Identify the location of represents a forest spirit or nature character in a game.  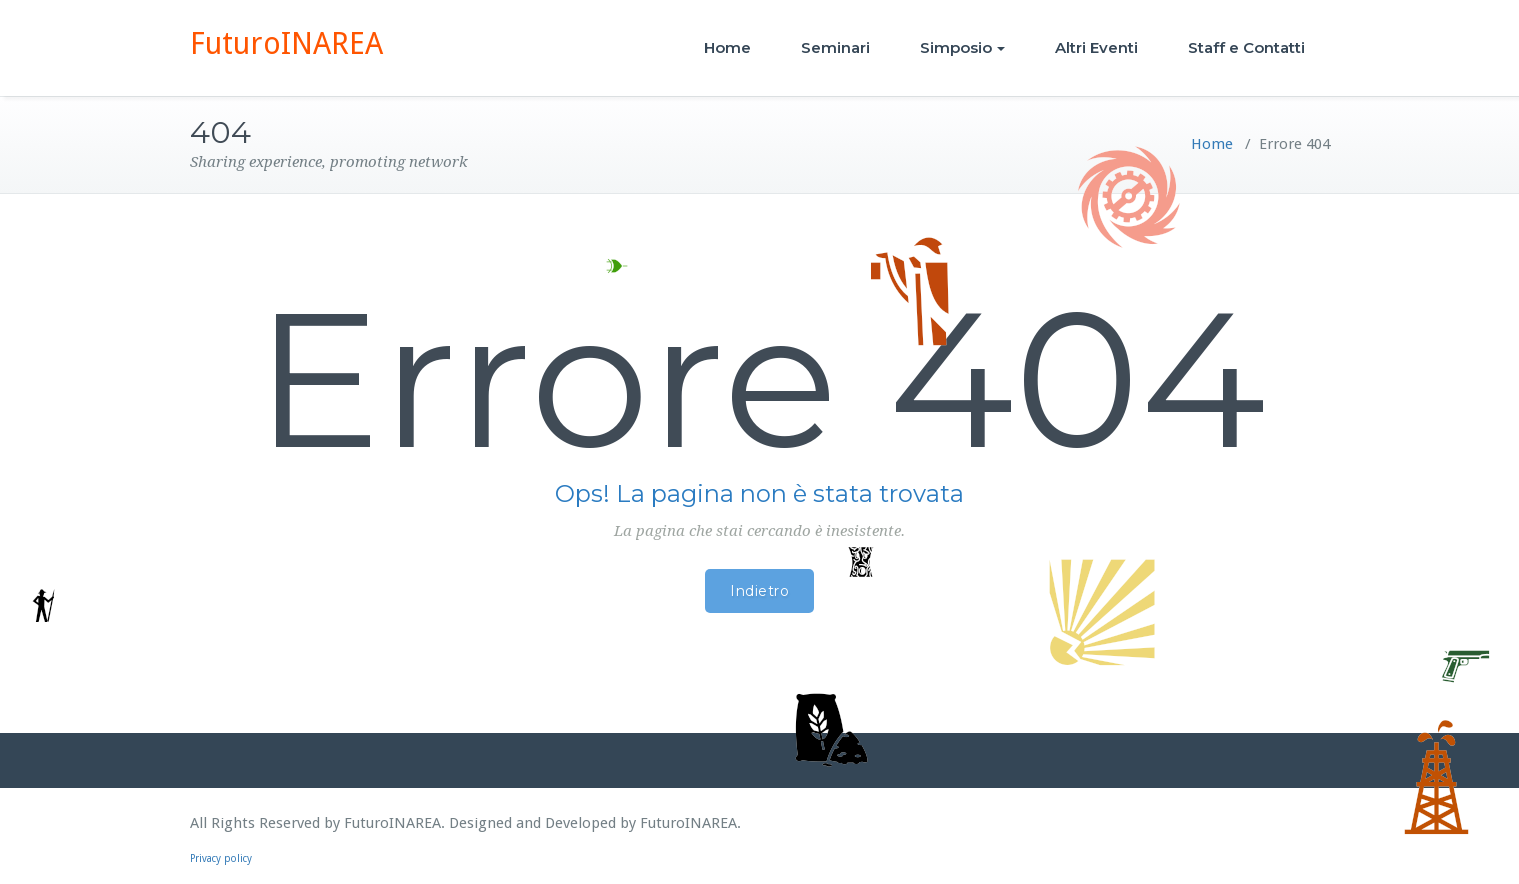
(861, 562).